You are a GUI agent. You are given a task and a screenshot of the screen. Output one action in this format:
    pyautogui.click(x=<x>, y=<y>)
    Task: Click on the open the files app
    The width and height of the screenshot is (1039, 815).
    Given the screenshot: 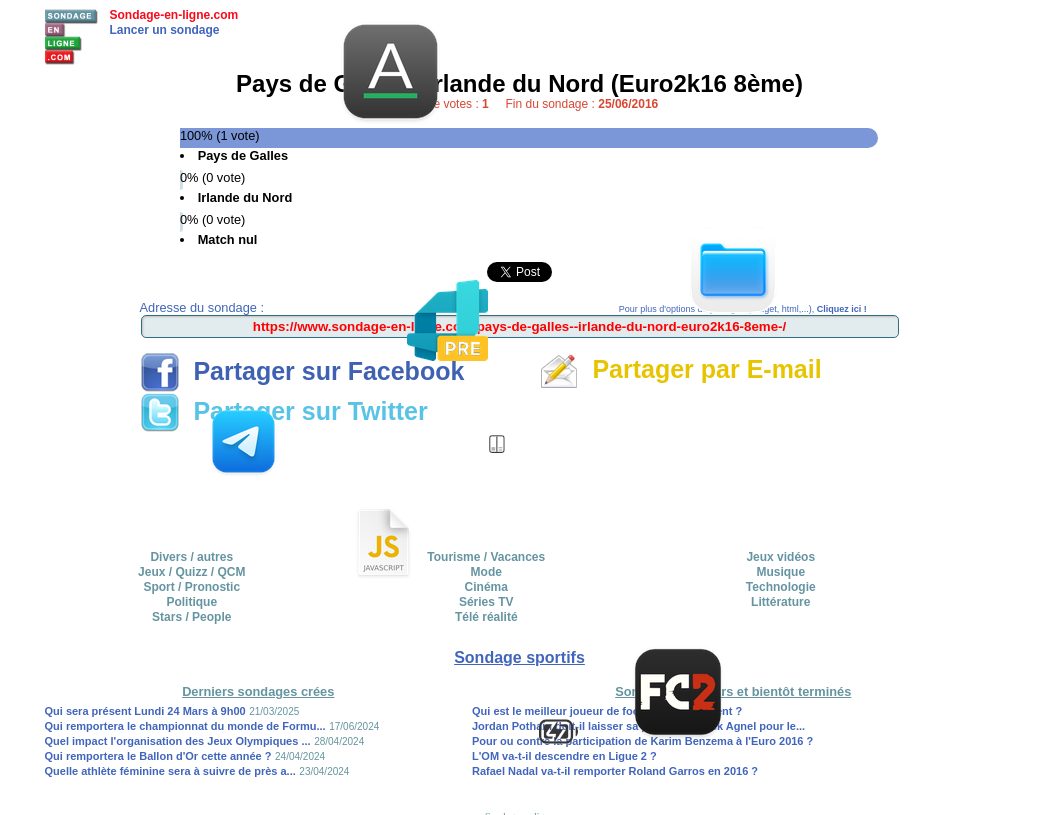 What is the action you would take?
    pyautogui.click(x=733, y=270)
    